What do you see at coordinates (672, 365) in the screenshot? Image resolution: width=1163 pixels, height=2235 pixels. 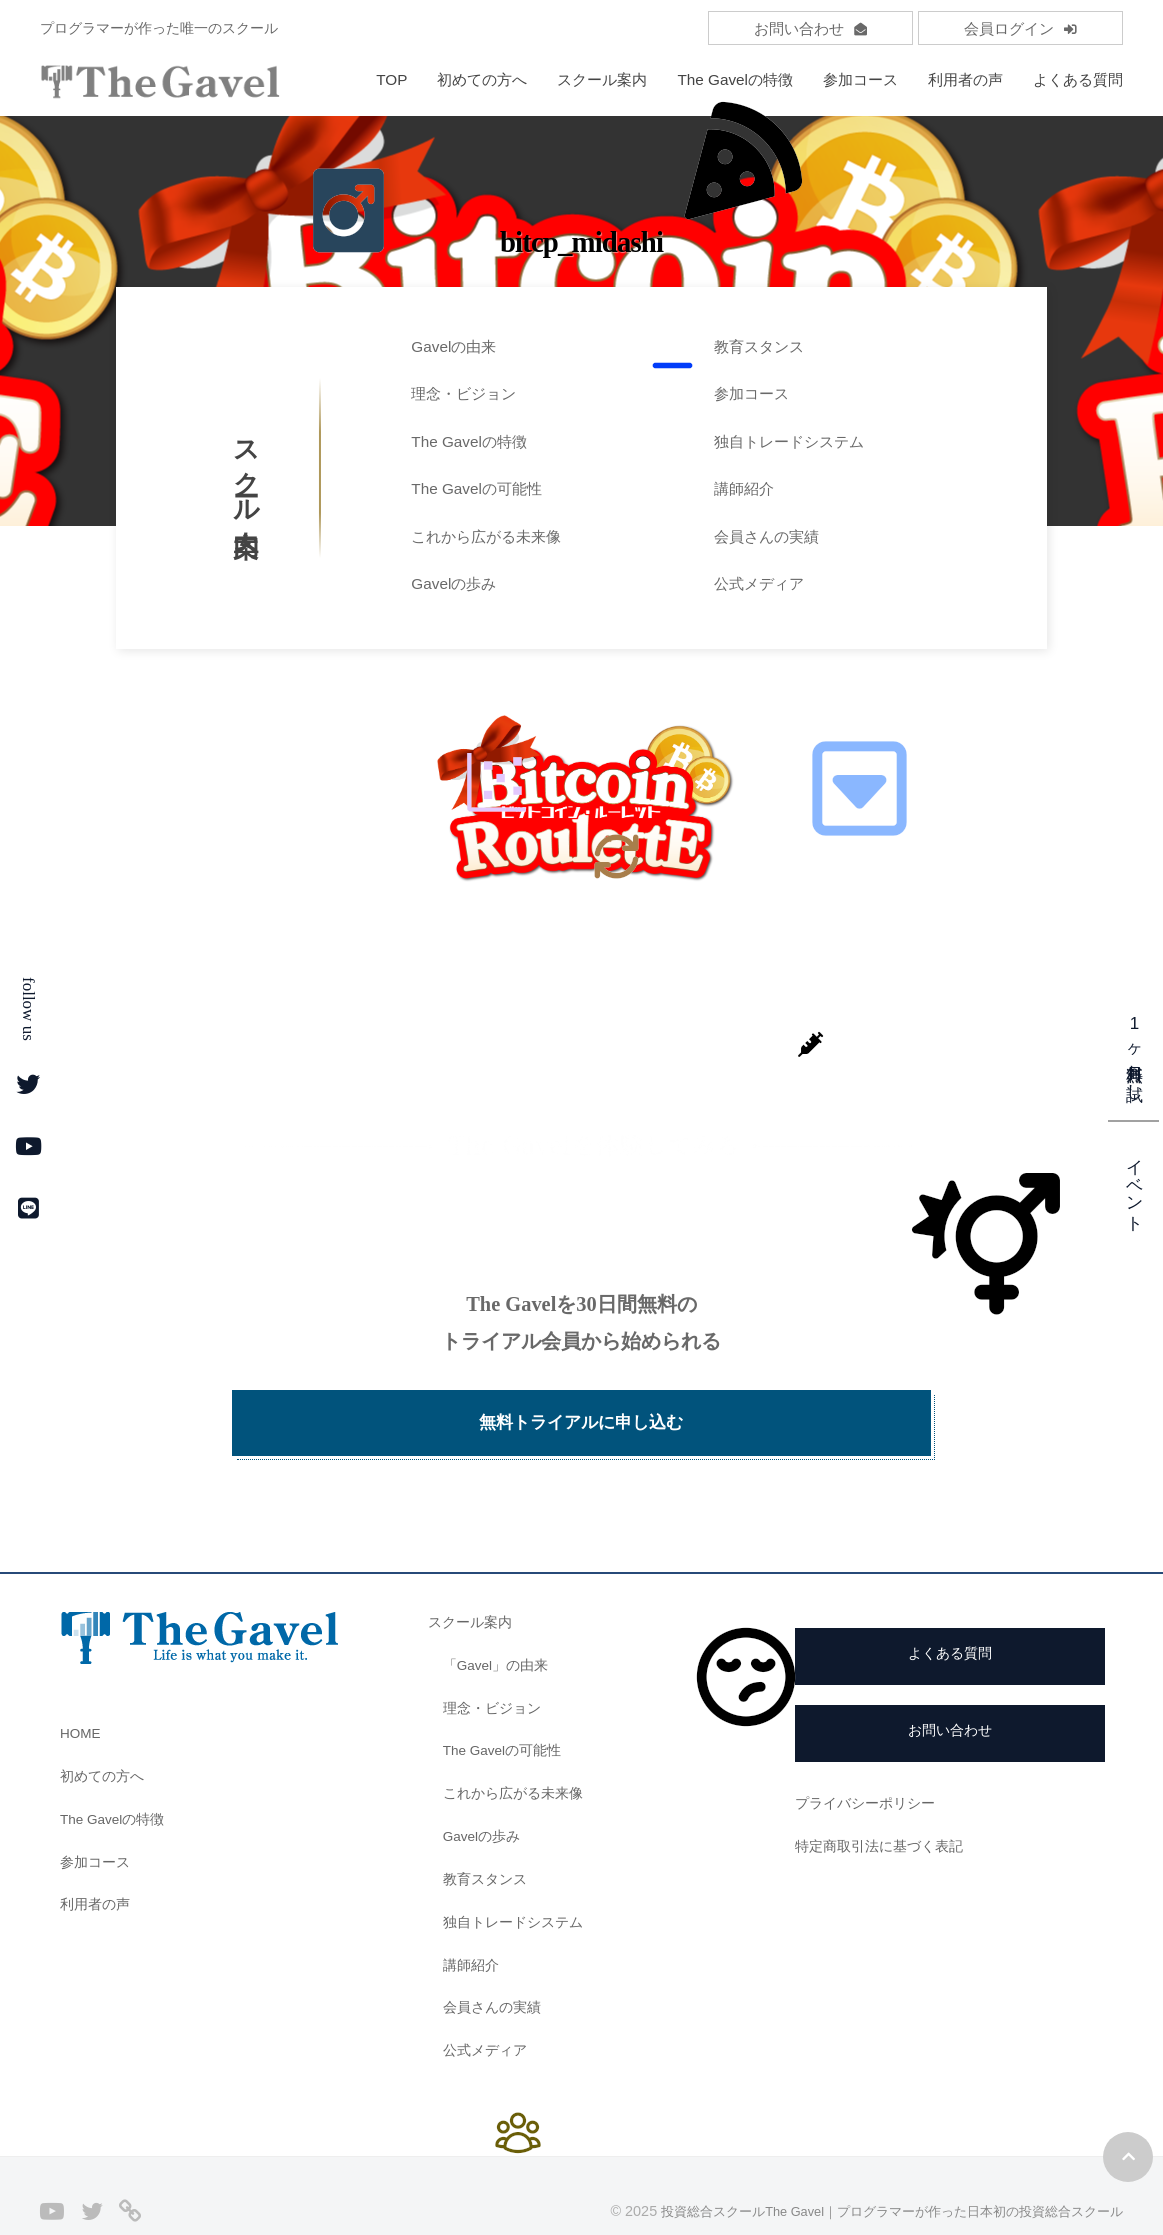 I see `remove an item from a list or cart` at bounding box center [672, 365].